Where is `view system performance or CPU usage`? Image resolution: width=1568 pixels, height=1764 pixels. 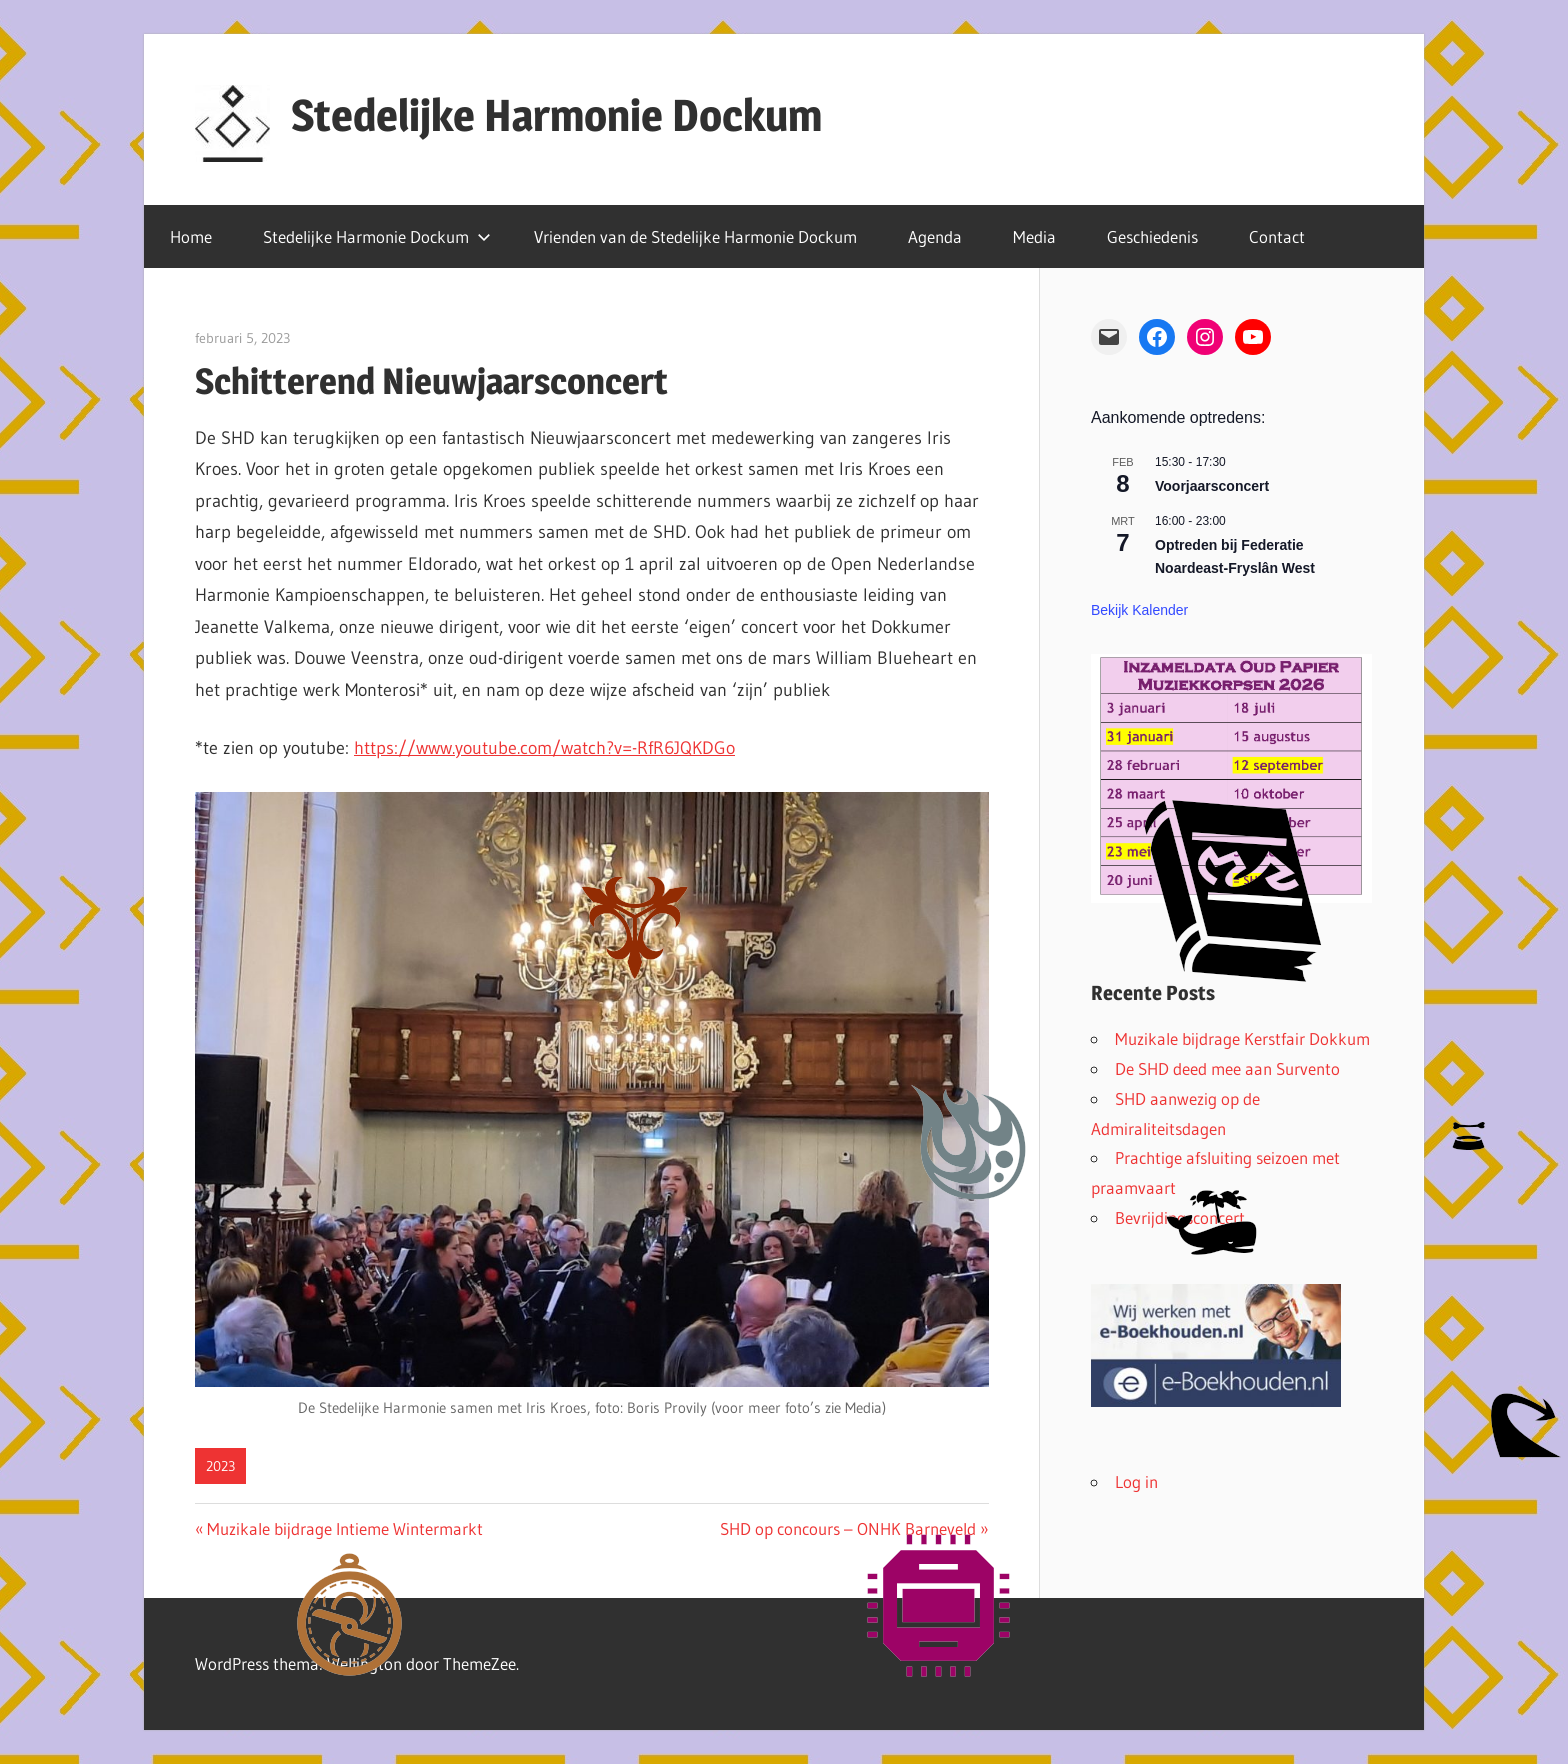 view system performance or CPU usage is located at coordinates (938, 1605).